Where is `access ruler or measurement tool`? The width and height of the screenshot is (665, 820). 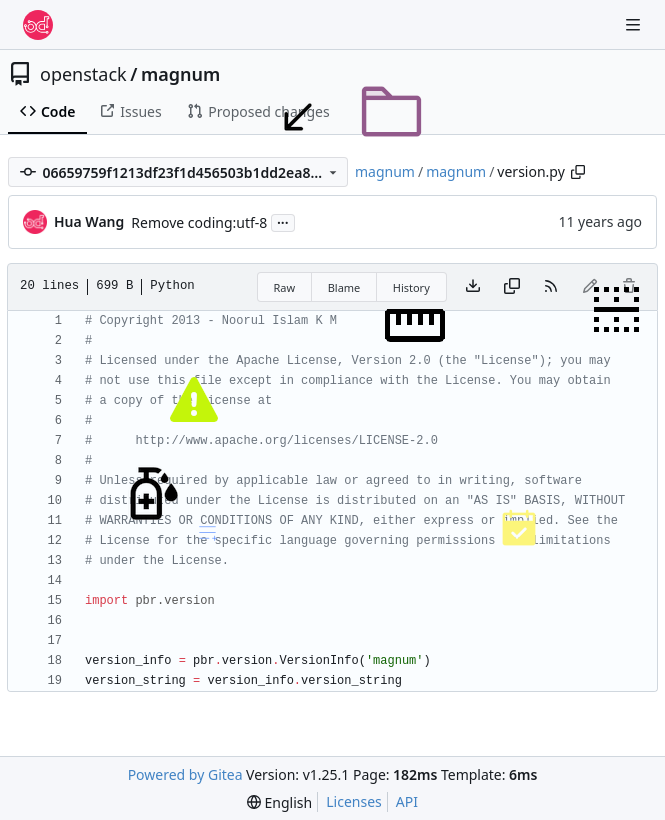
access ruler or measurement tool is located at coordinates (415, 325).